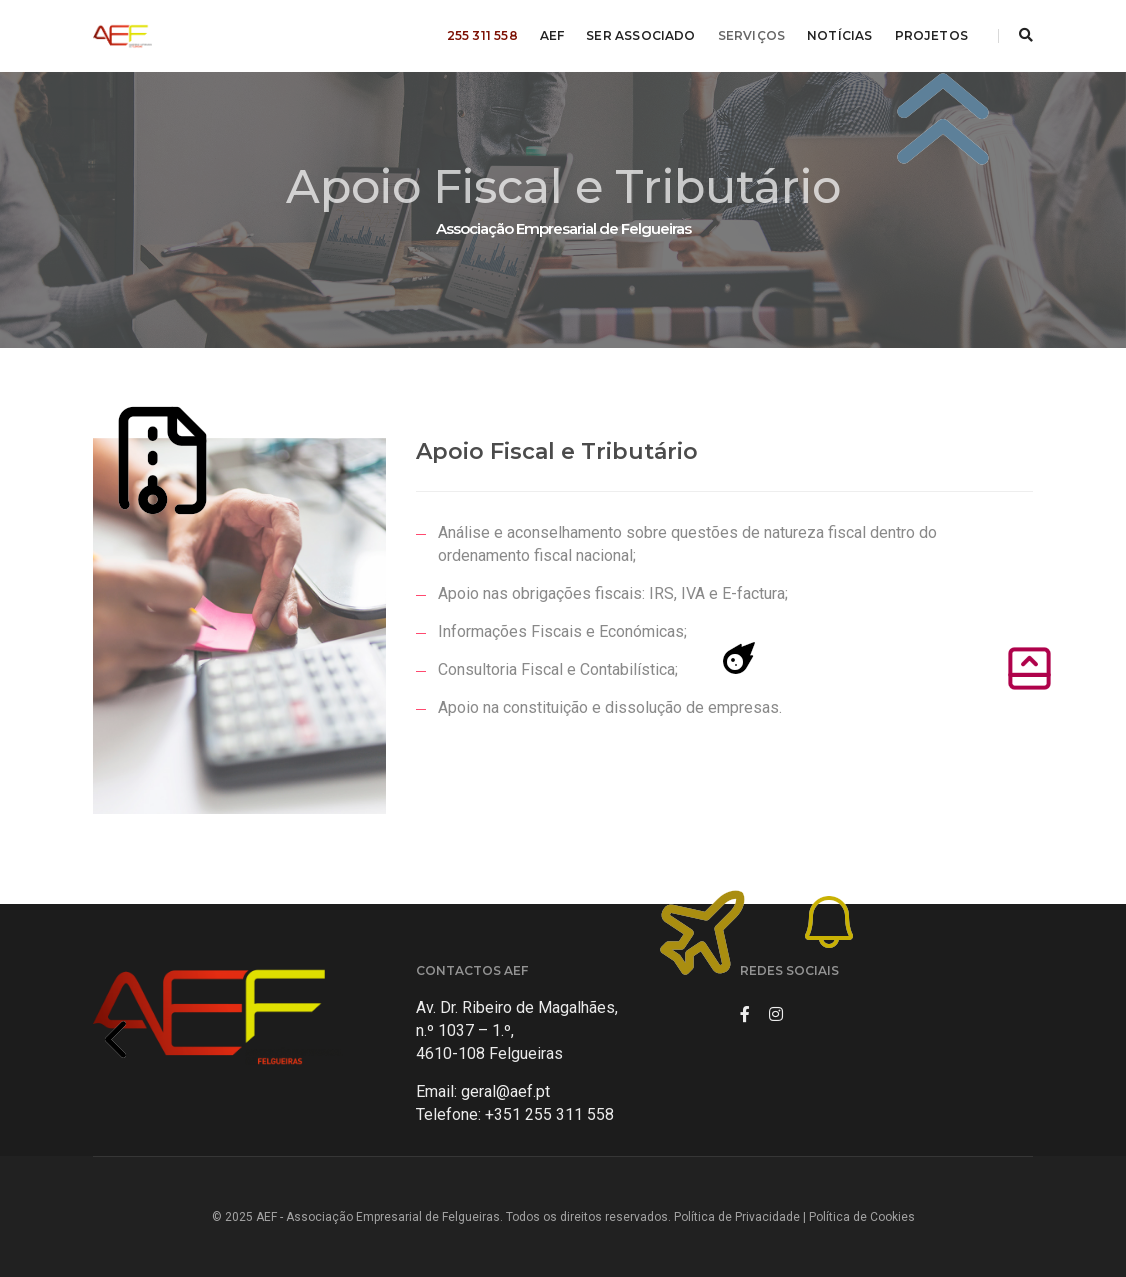 This screenshot has width=1126, height=1277. I want to click on go back to the previous screen, so click(115, 1039).